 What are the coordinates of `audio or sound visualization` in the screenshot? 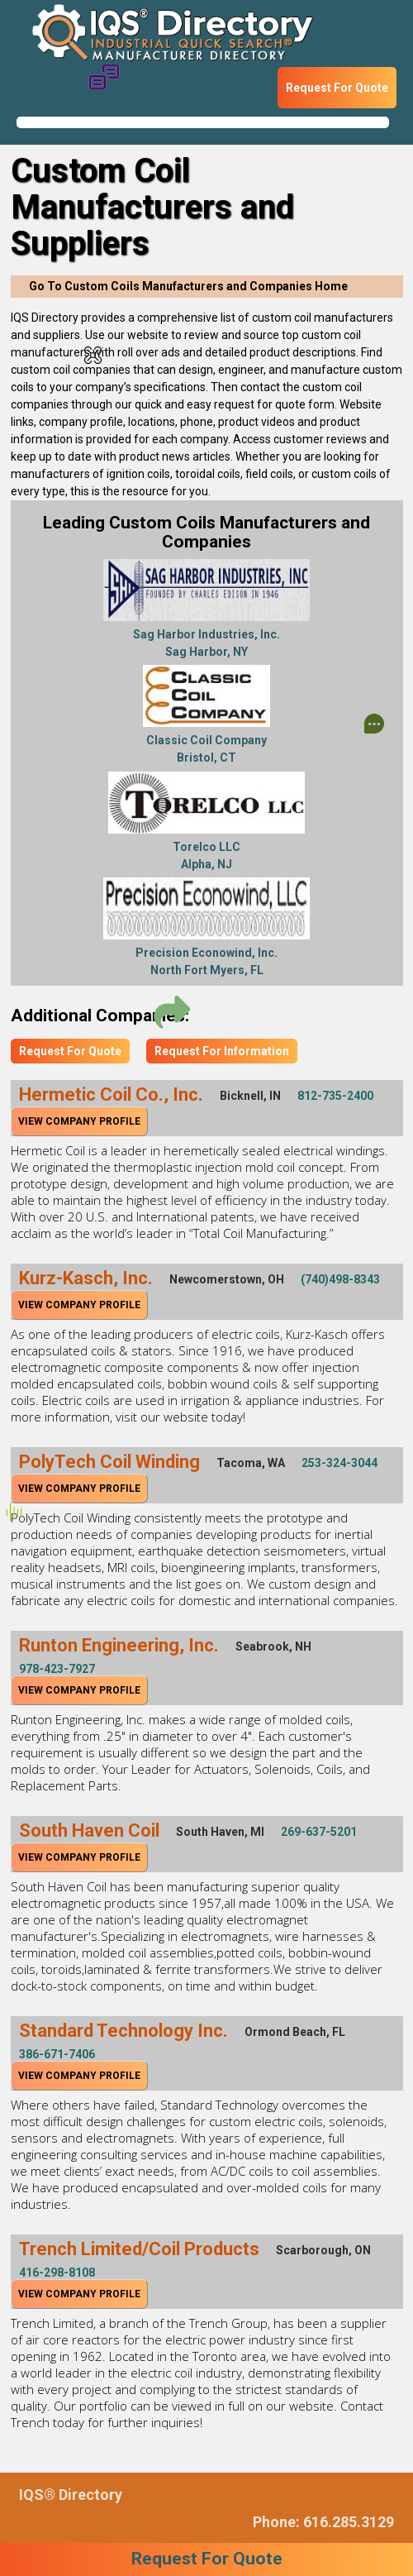 It's located at (14, 1513).